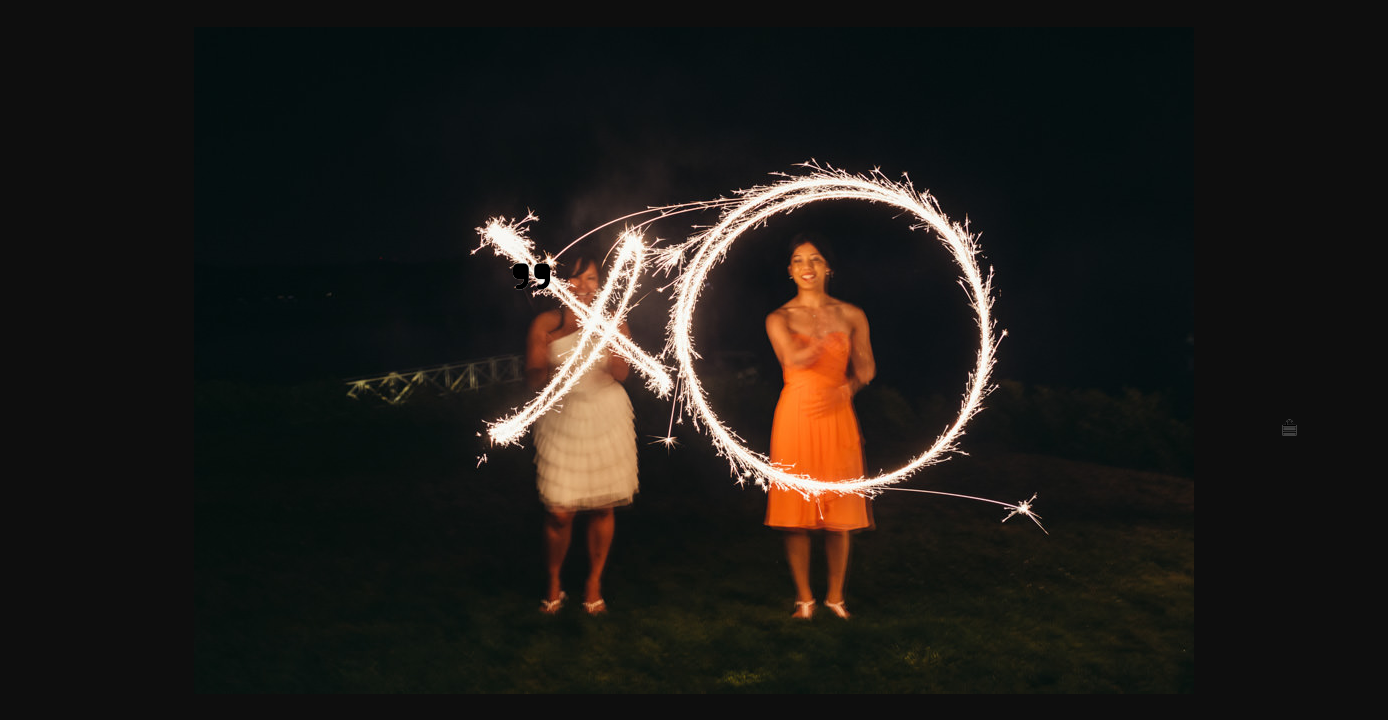 The height and width of the screenshot is (720, 1388). I want to click on indicates an unlocked or unsecured state, so click(1289, 428).